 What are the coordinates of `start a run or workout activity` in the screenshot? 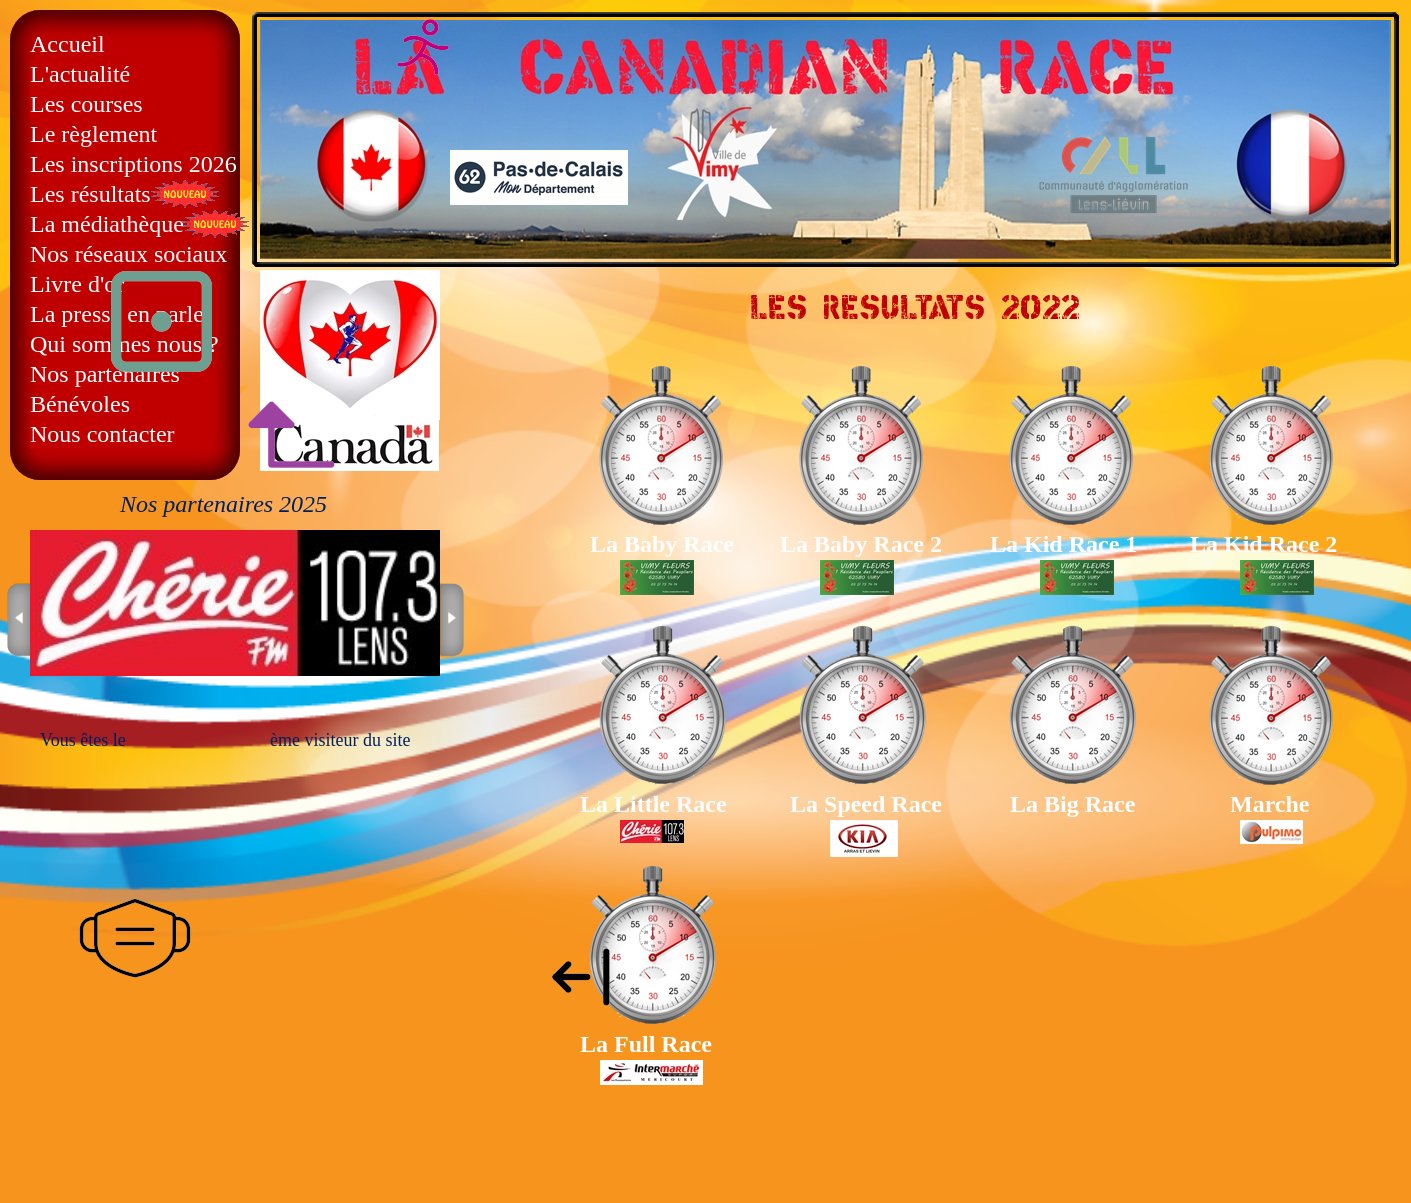 It's located at (424, 46).